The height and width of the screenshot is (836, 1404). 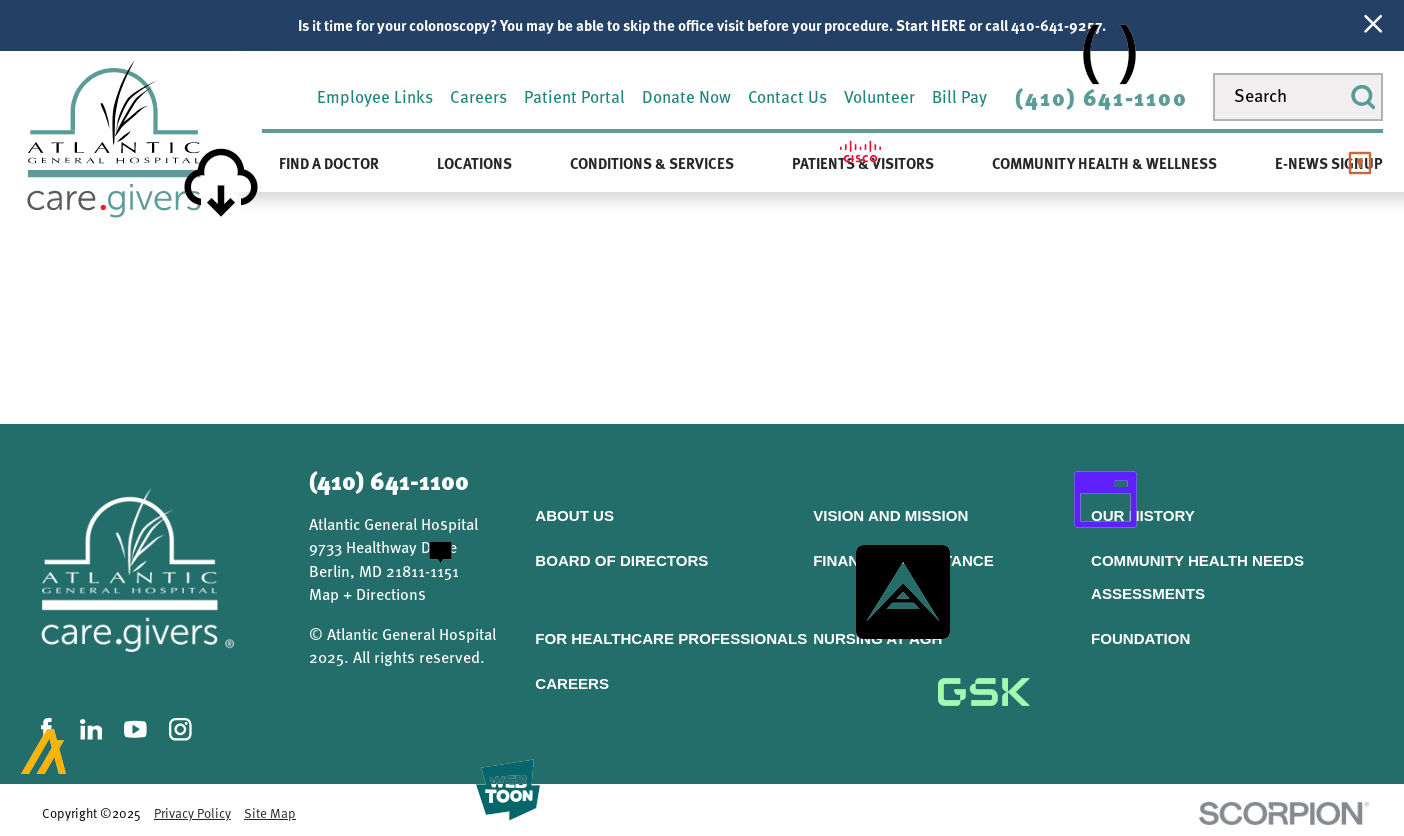 I want to click on access door lock or security settings, so click(x=1360, y=163).